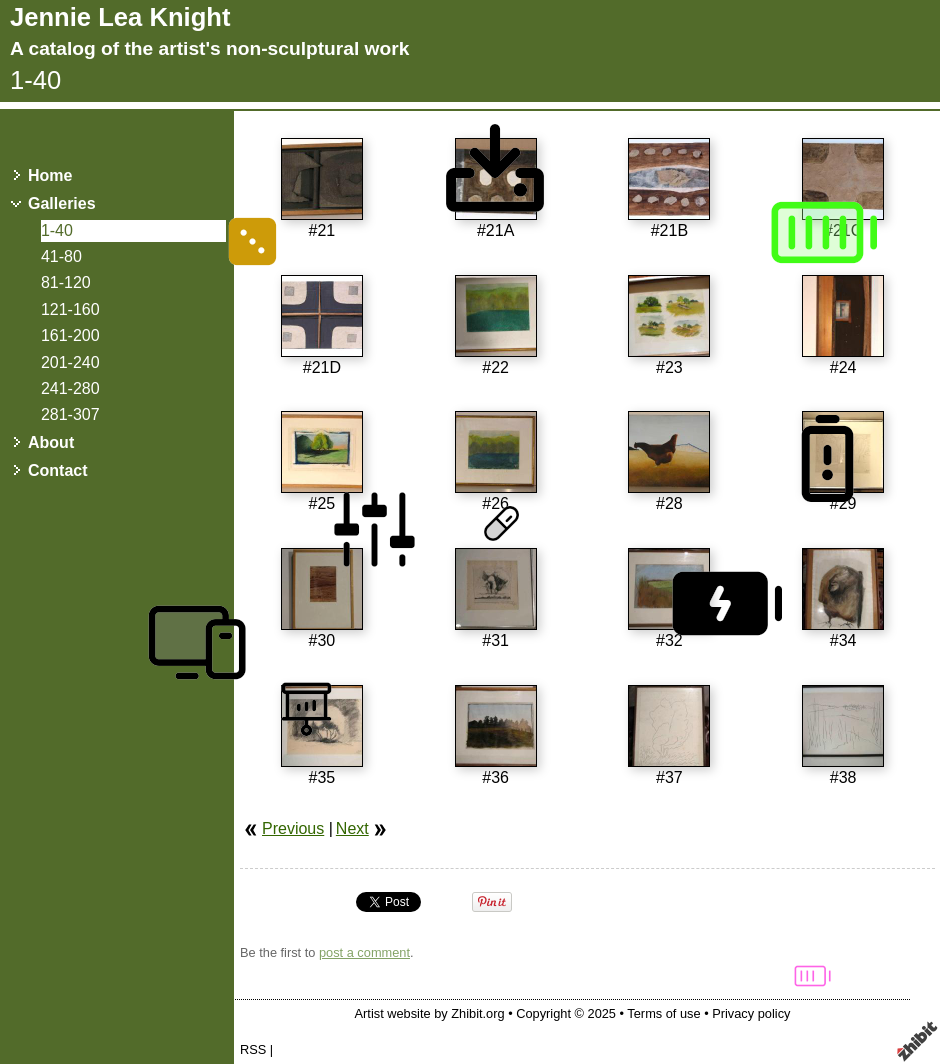  I want to click on indicates device is currently charging, so click(725, 603).